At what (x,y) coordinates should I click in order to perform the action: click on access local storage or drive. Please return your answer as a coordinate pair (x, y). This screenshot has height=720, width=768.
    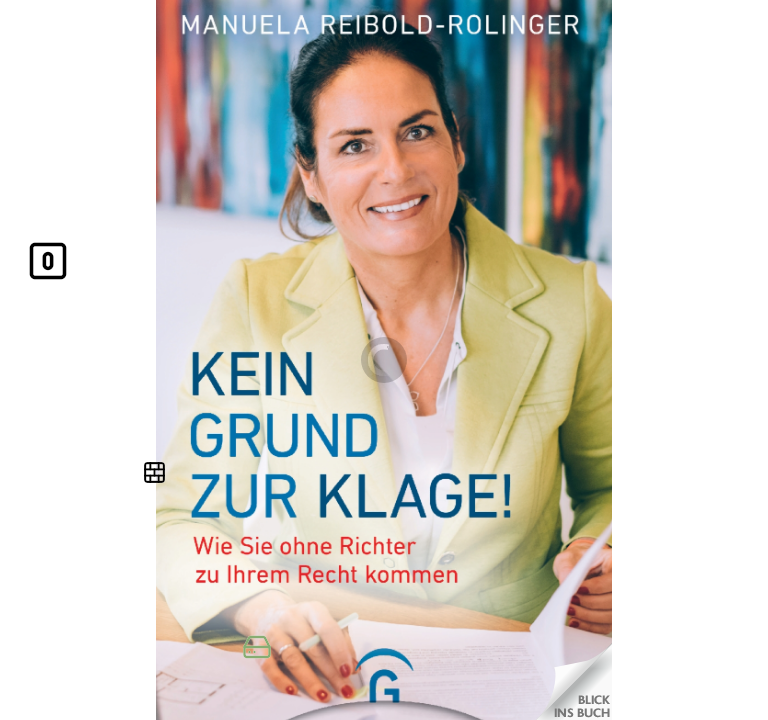
    Looking at the image, I should click on (257, 647).